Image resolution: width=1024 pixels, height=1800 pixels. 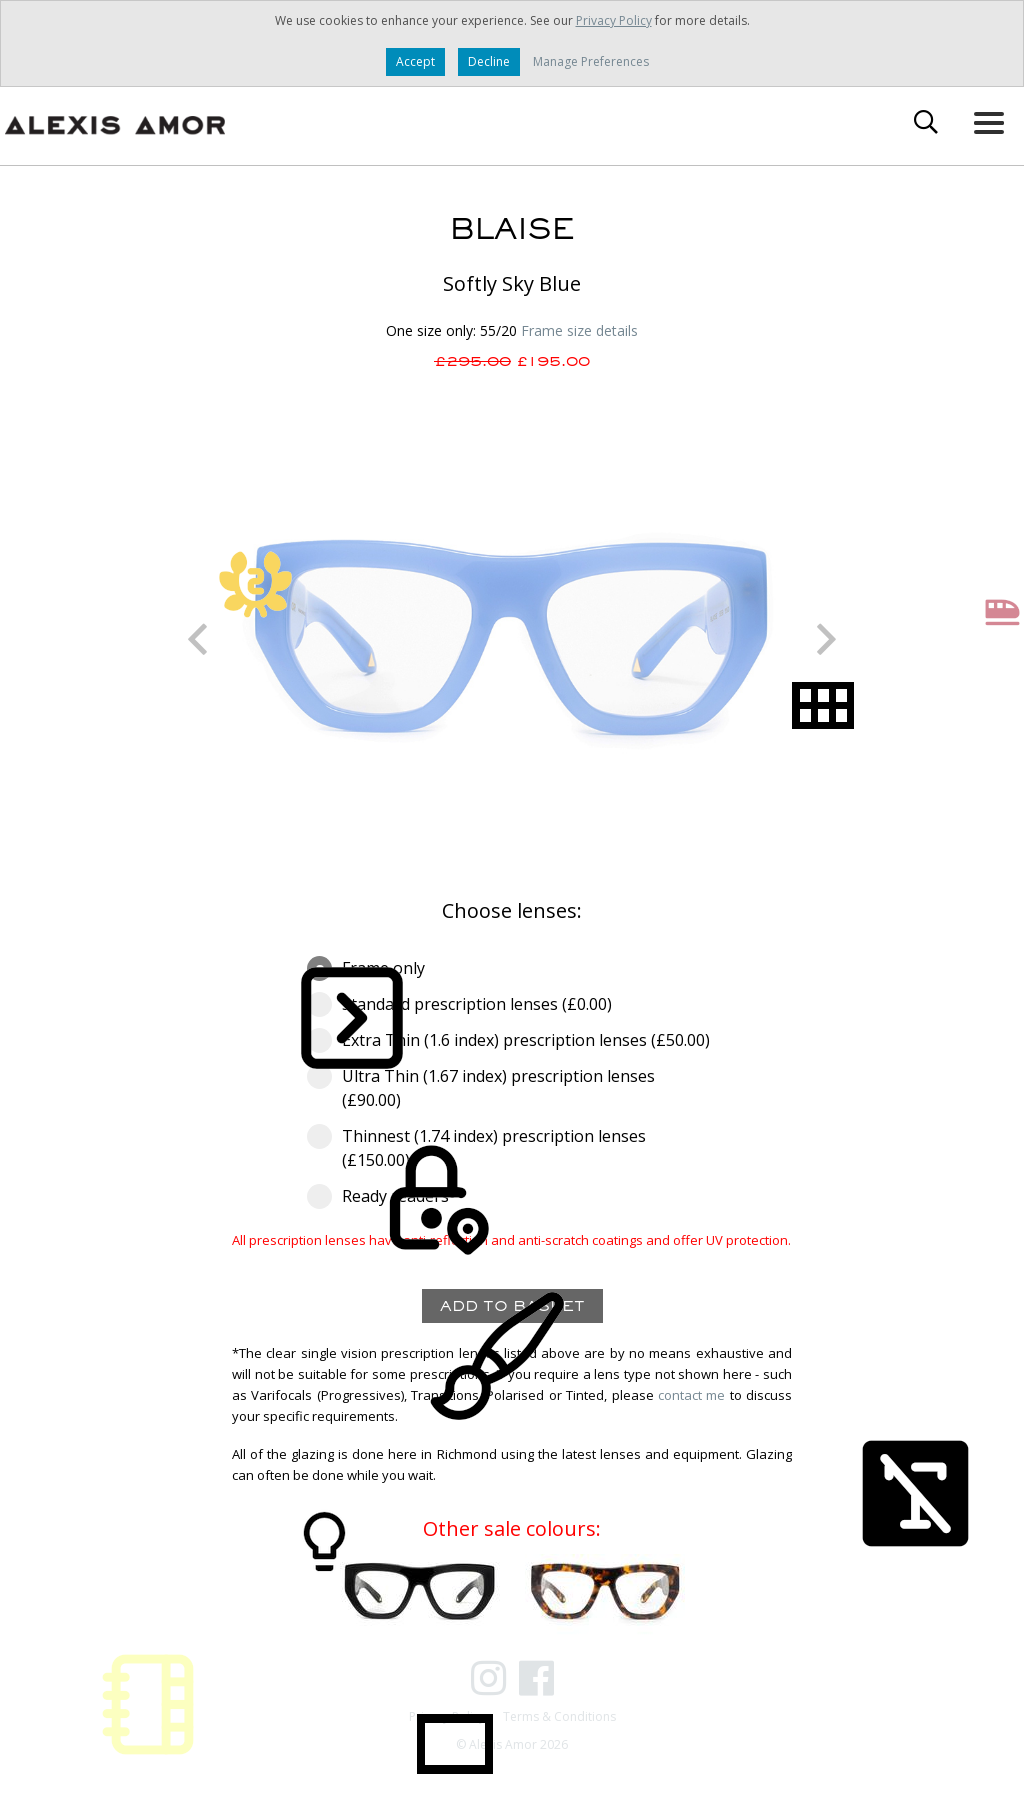 I want to click on crop image to 5:4 aspect ratio, so click(x=455, y=1744).